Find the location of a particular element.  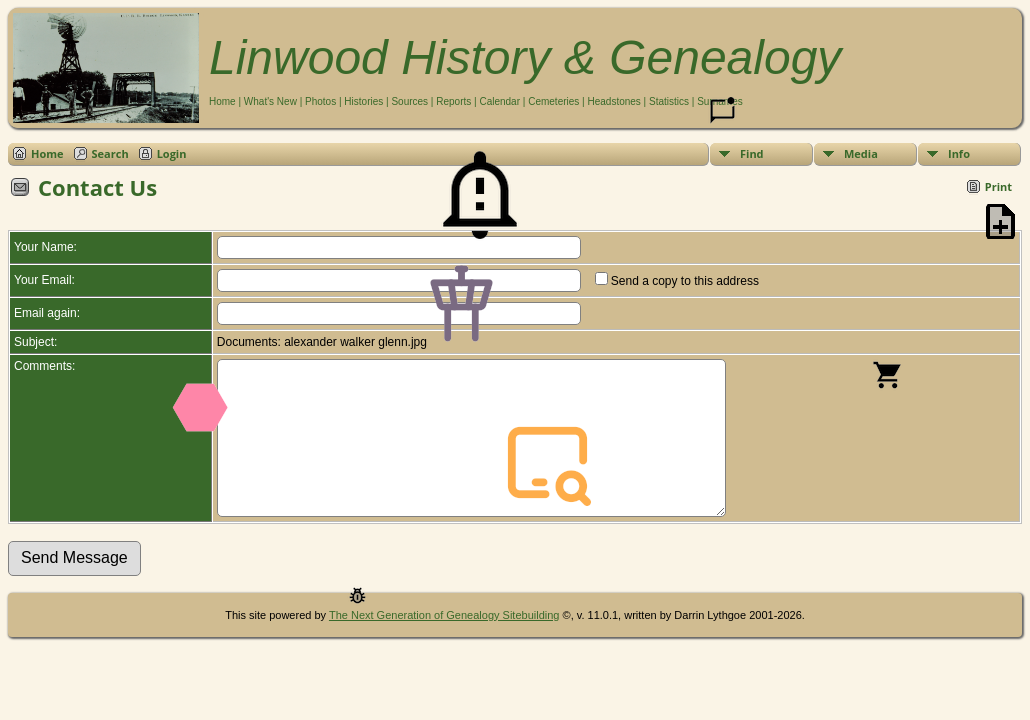

find pest control services nearby is located at coordinates (357, 595).